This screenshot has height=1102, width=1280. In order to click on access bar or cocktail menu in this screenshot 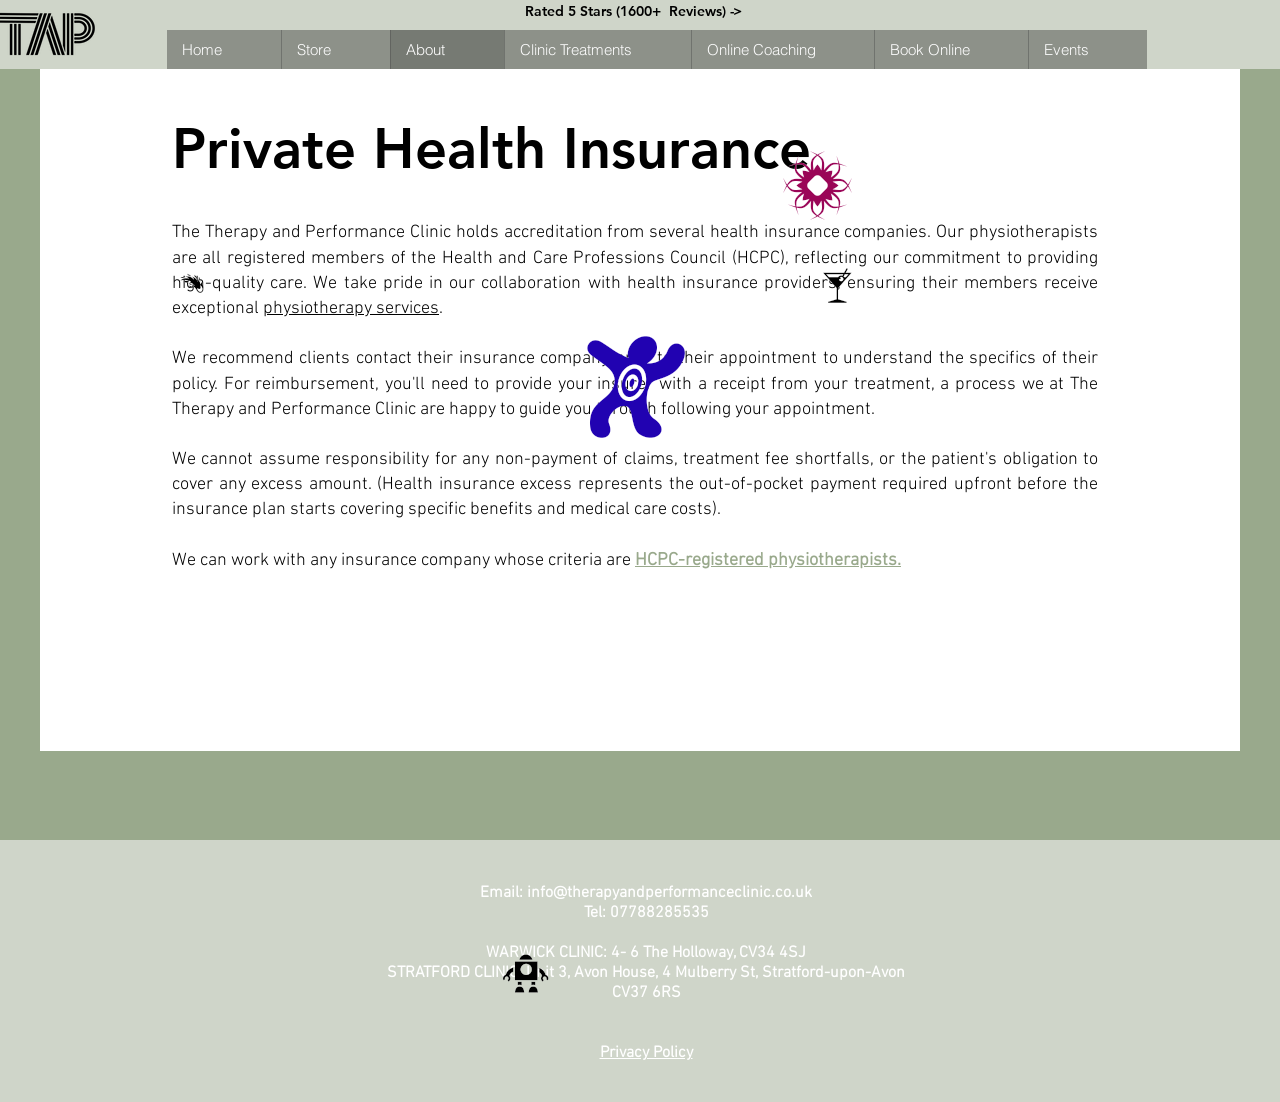, I will do `click(837, 285)`.